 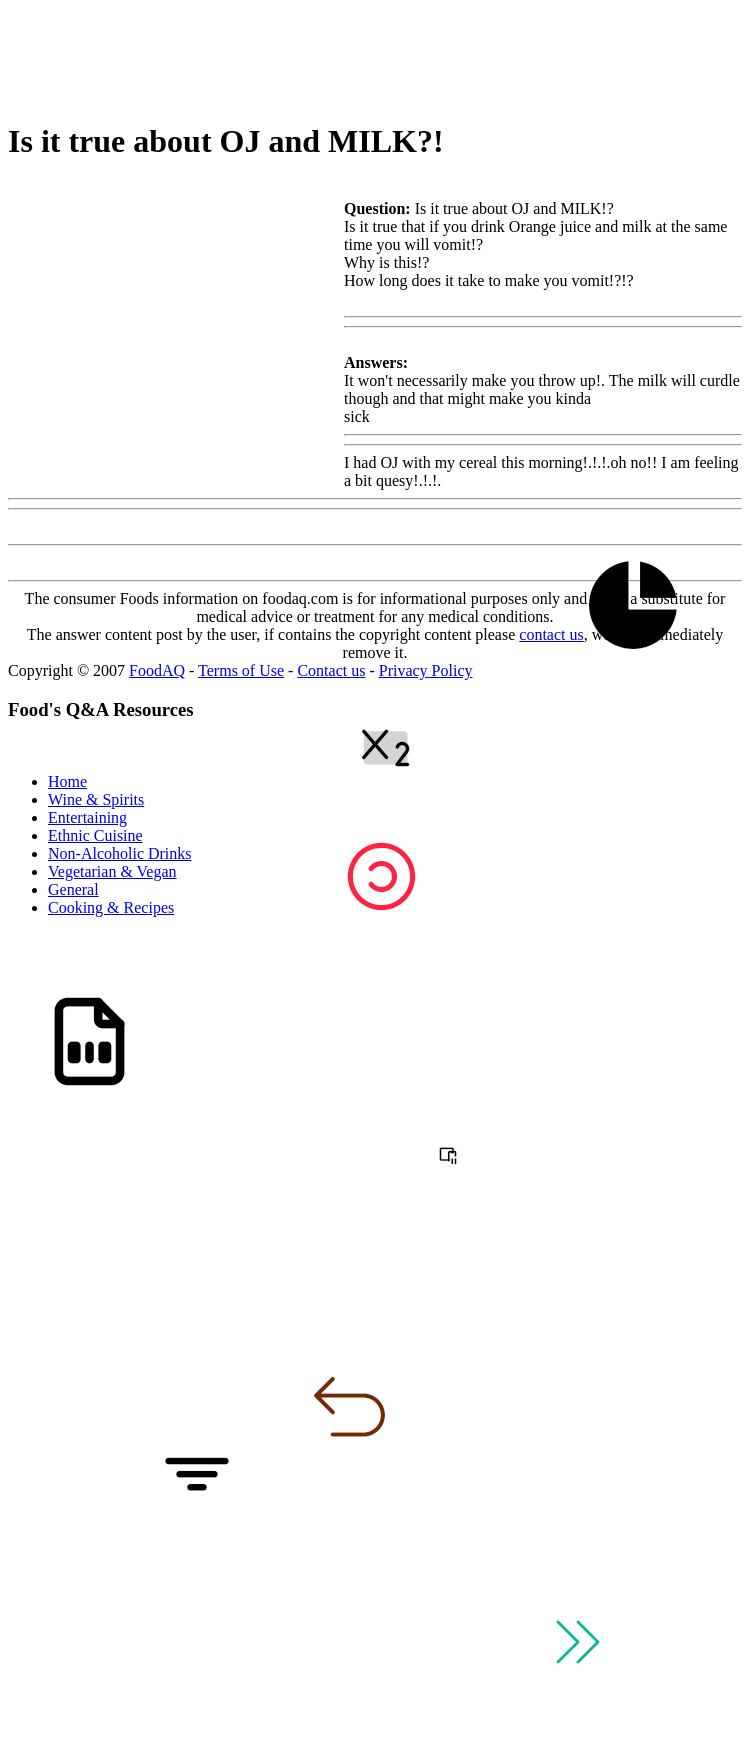 I want to click on pause syncing across devices, so click(x=448, y=1155).